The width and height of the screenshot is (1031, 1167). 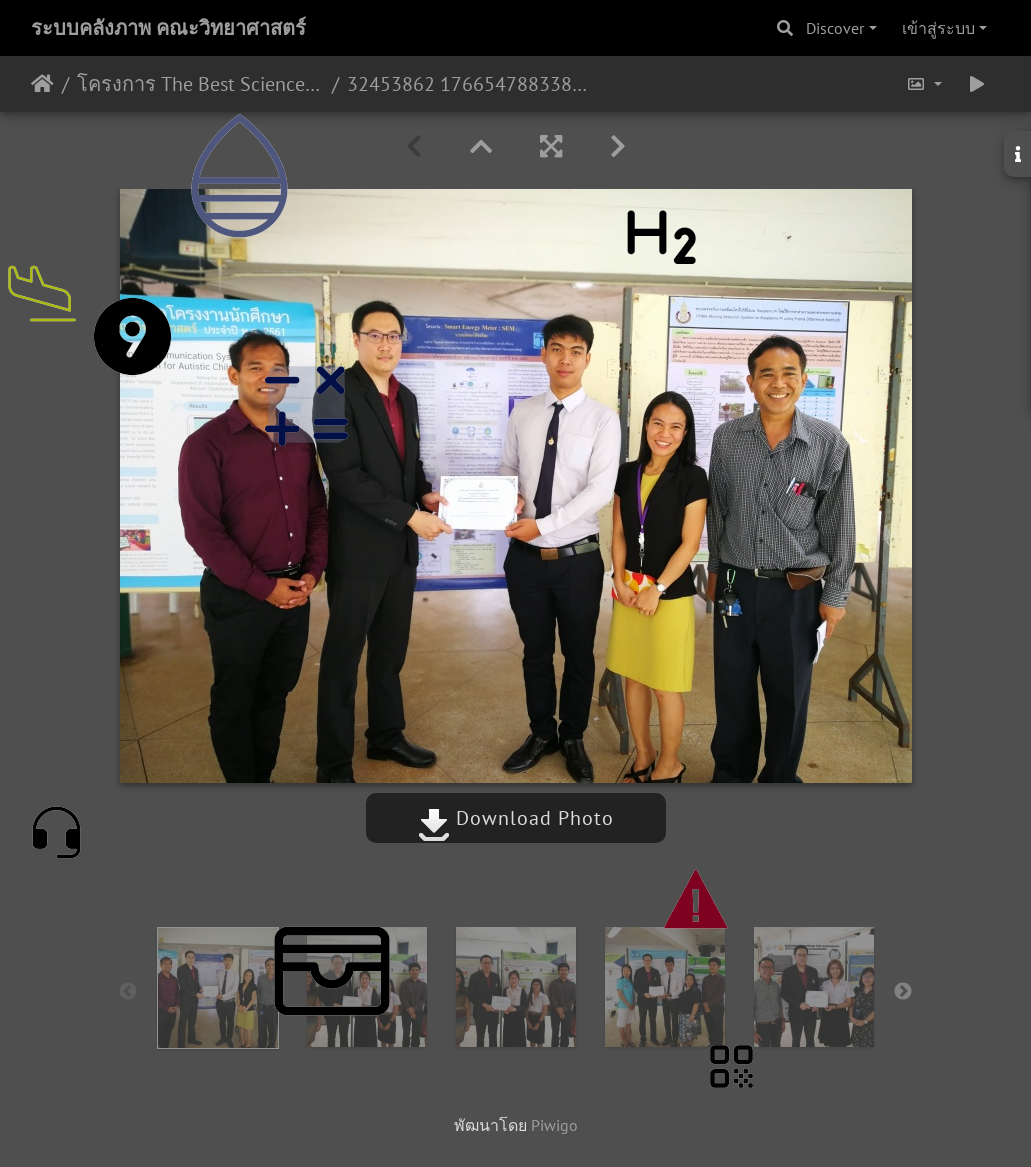 What do you see at coordinates (332, 971) in the screenshot?
I see `access your wallet or saved payment methods` at bounding box center [332, 971].